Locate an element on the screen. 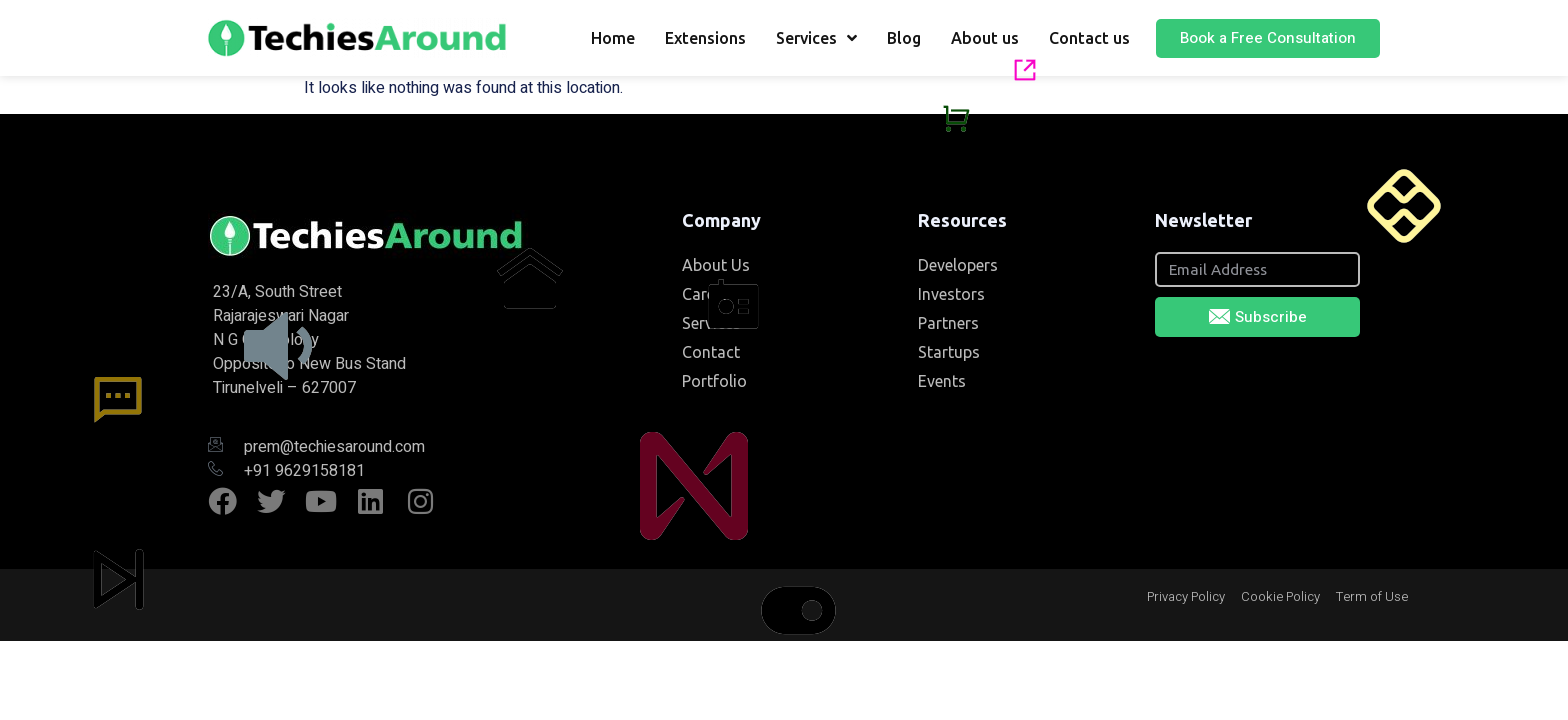  view your shopping cart is located at coordinates (956, 118).